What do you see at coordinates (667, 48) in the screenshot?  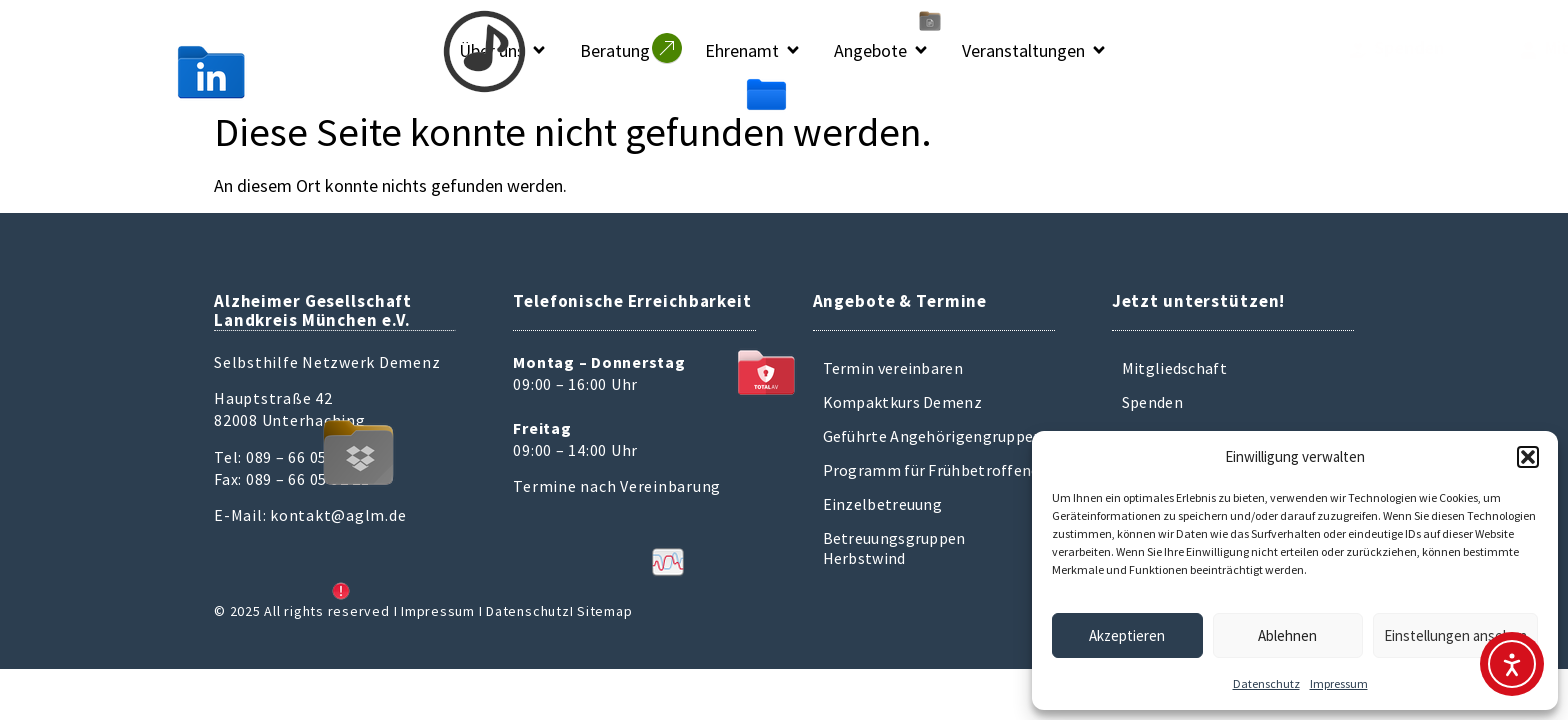 I see `indicates a symbolic link or shortcut to another file` at bounding box center [667, 48].